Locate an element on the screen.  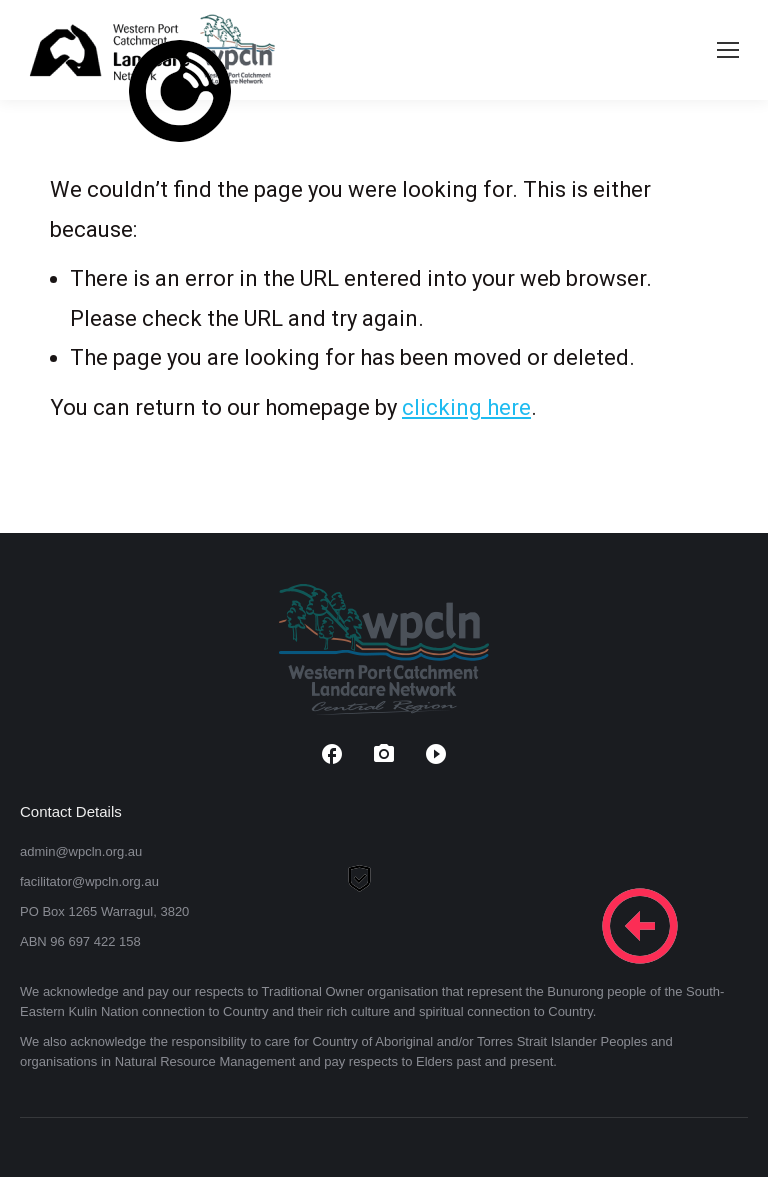
open the Player FM podcast app is located at coordinates (180, 91).